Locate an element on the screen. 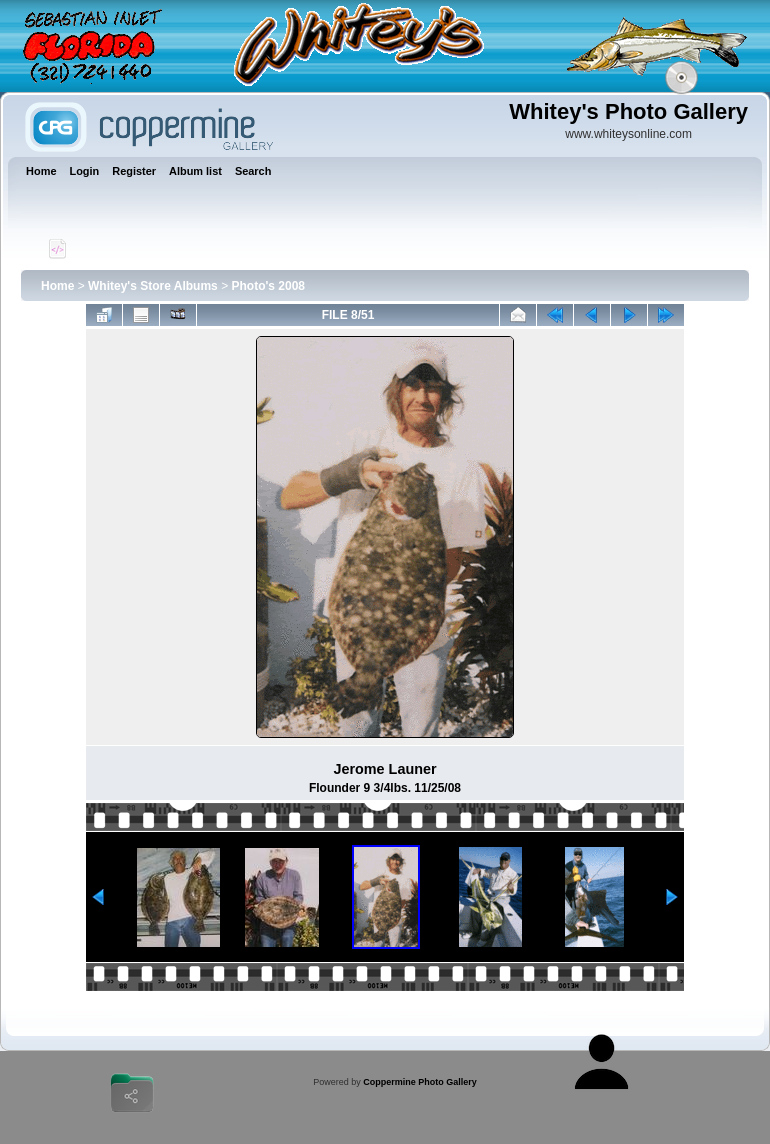  access your public shared folder is located at coordinates (132, 1093).